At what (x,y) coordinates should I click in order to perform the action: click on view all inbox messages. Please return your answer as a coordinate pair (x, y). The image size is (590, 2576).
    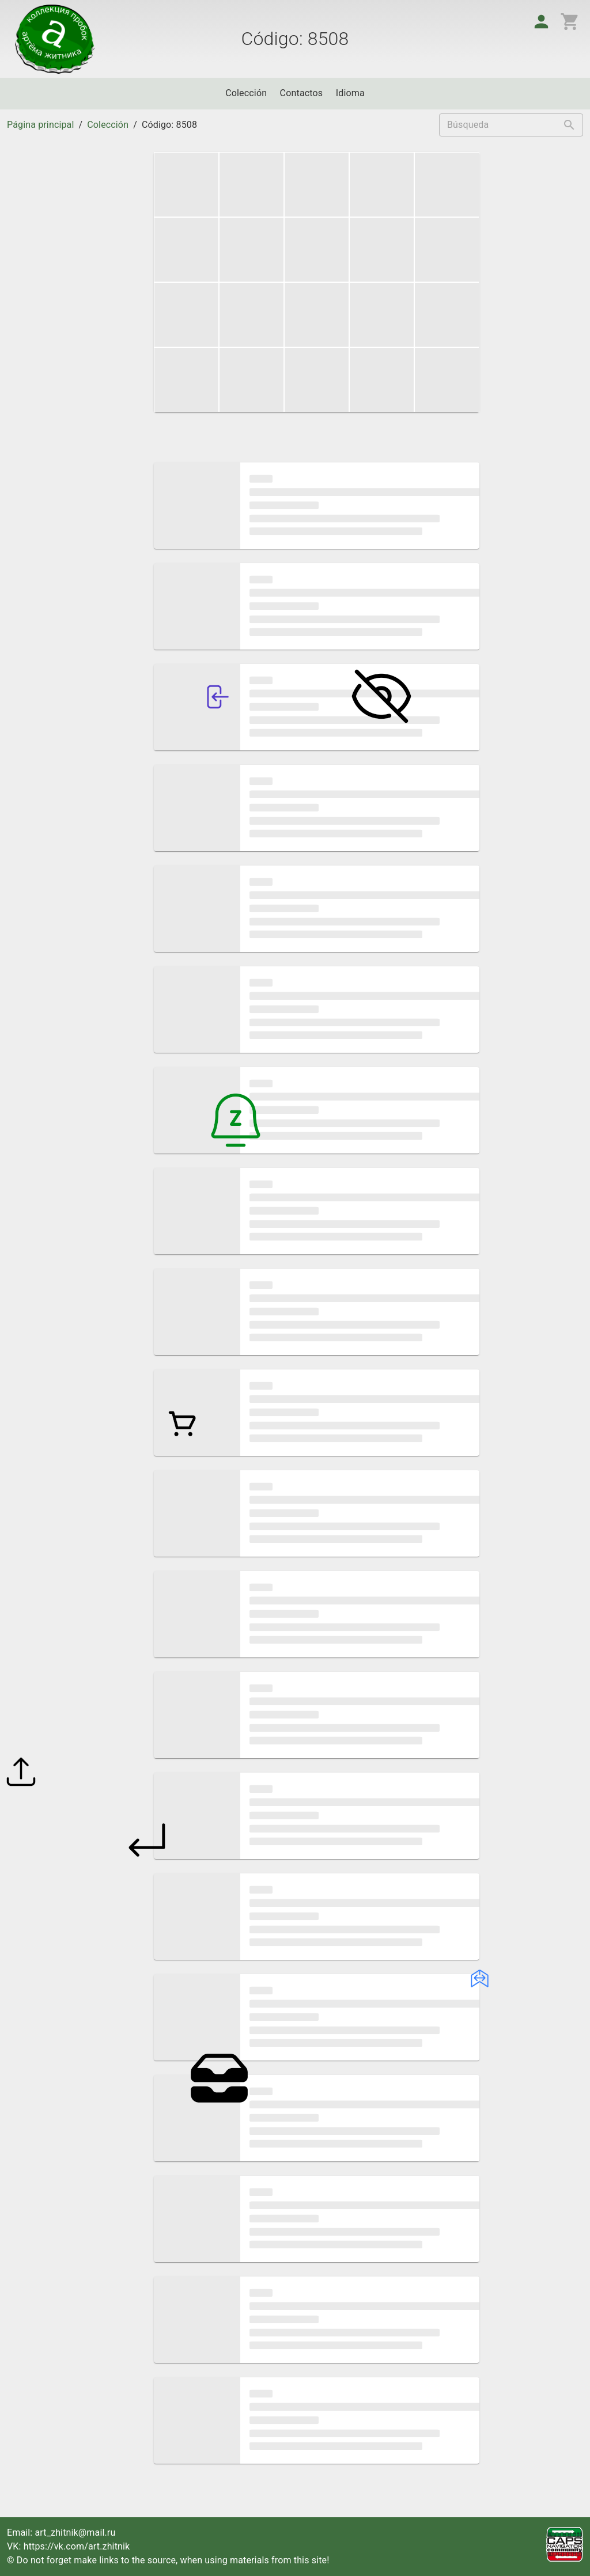
    Looking at the image, I should click on (219, 2078).